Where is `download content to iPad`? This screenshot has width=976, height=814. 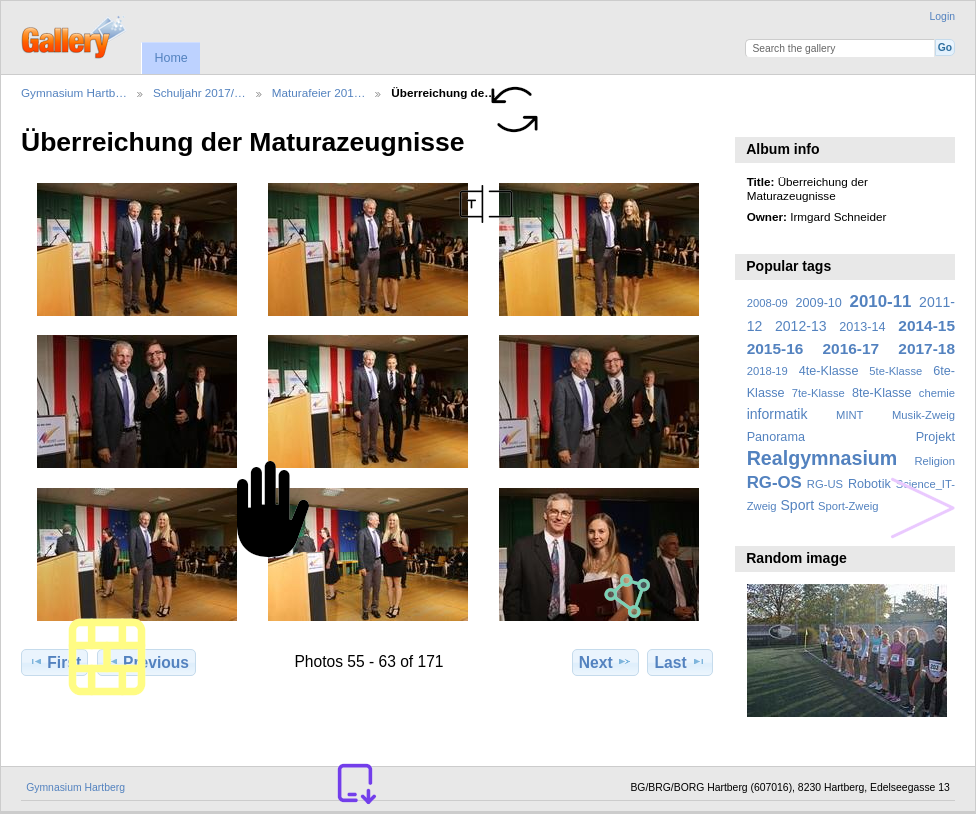
download content to iPad is located at coordinates (355, 783).